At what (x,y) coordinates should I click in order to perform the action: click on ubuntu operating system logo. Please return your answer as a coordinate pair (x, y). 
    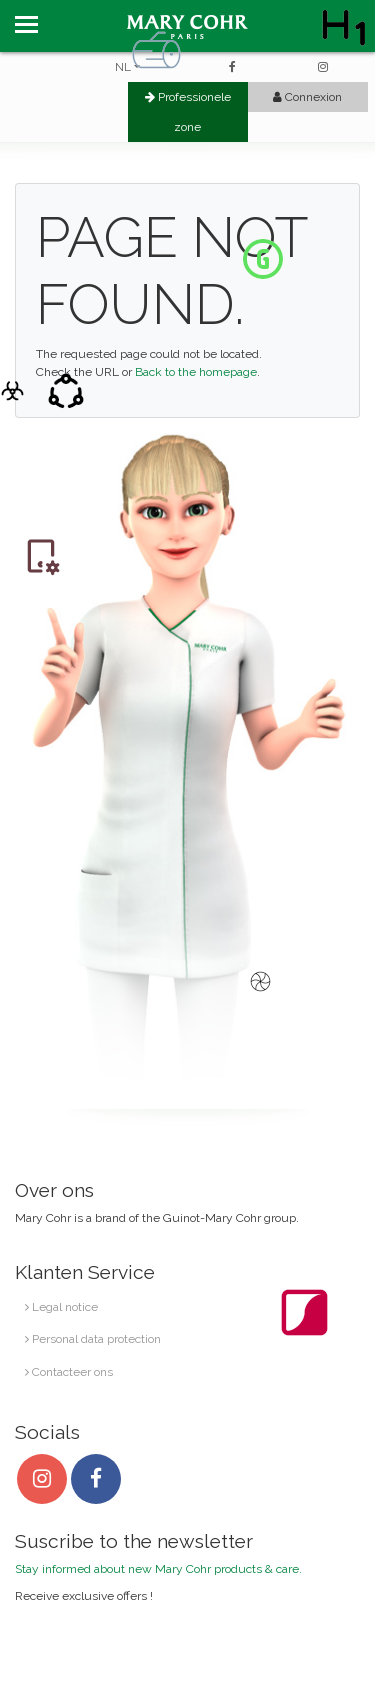
    Looking at the image, I should click on (66, 391).